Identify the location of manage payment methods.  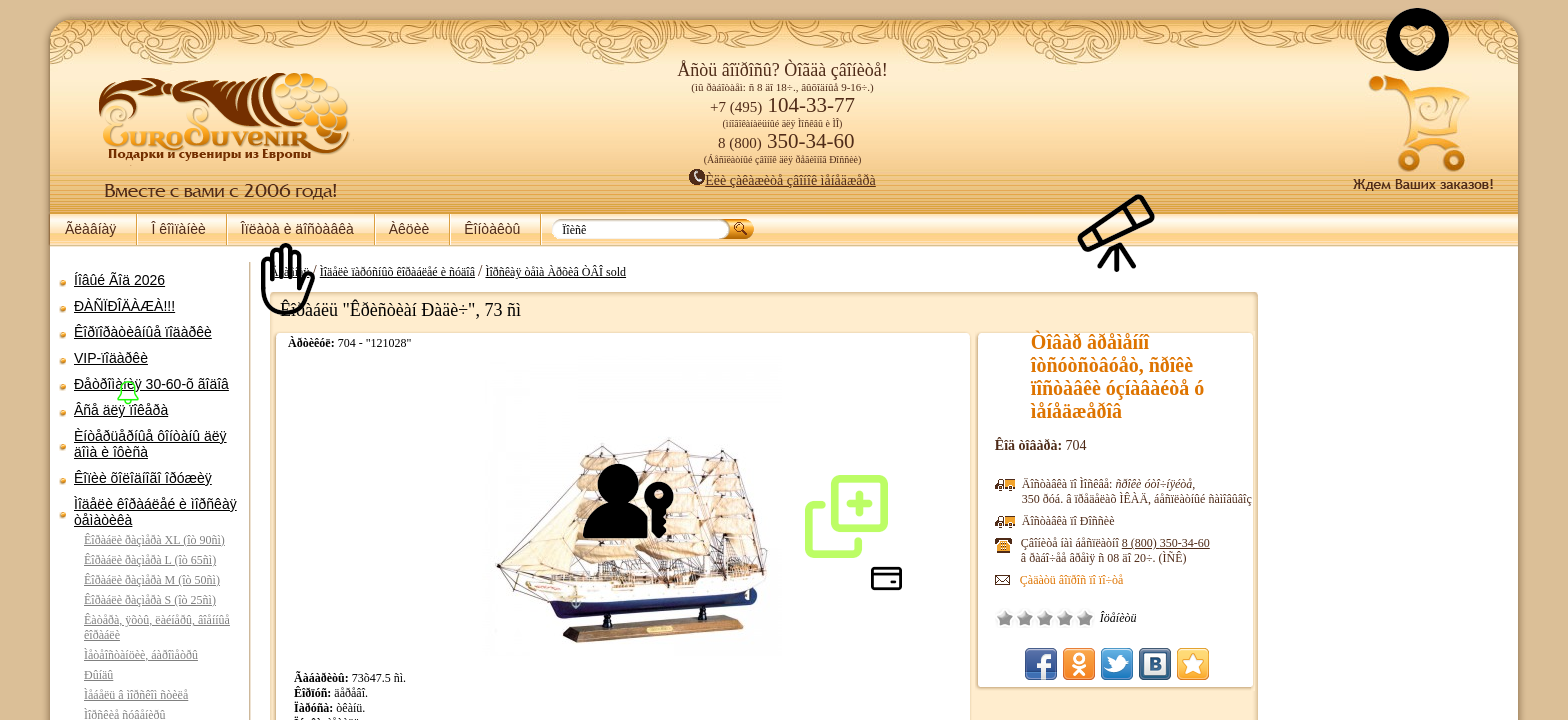
(886, 578).